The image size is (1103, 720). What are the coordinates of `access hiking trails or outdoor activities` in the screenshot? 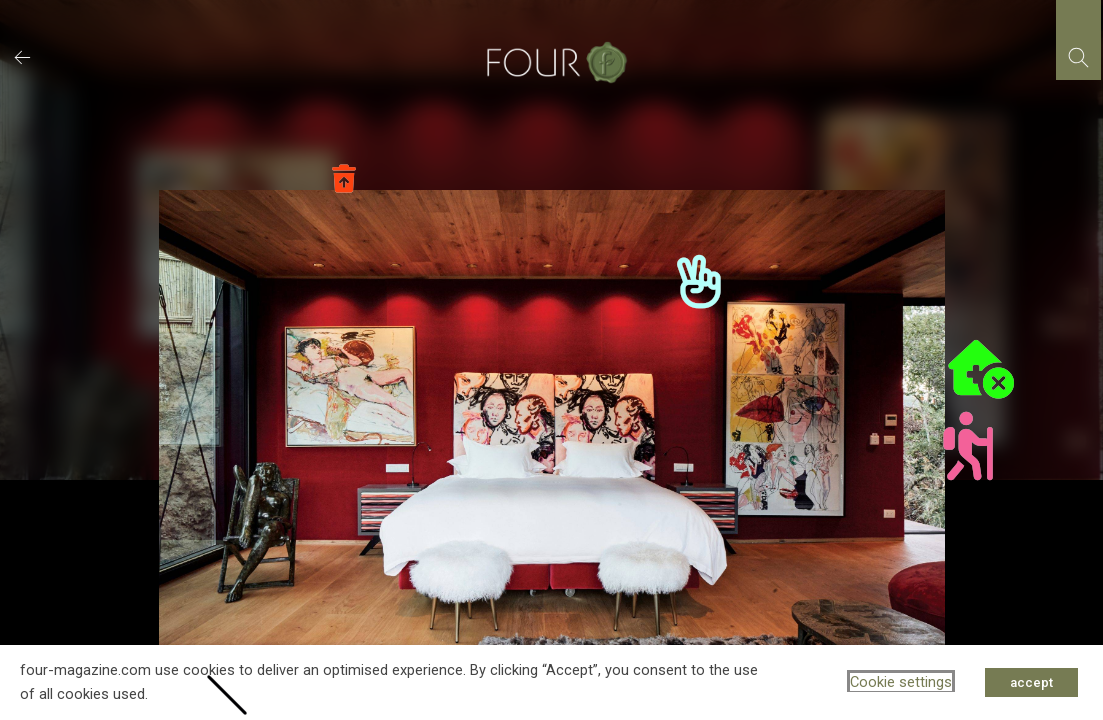 It's located at (970, 446).